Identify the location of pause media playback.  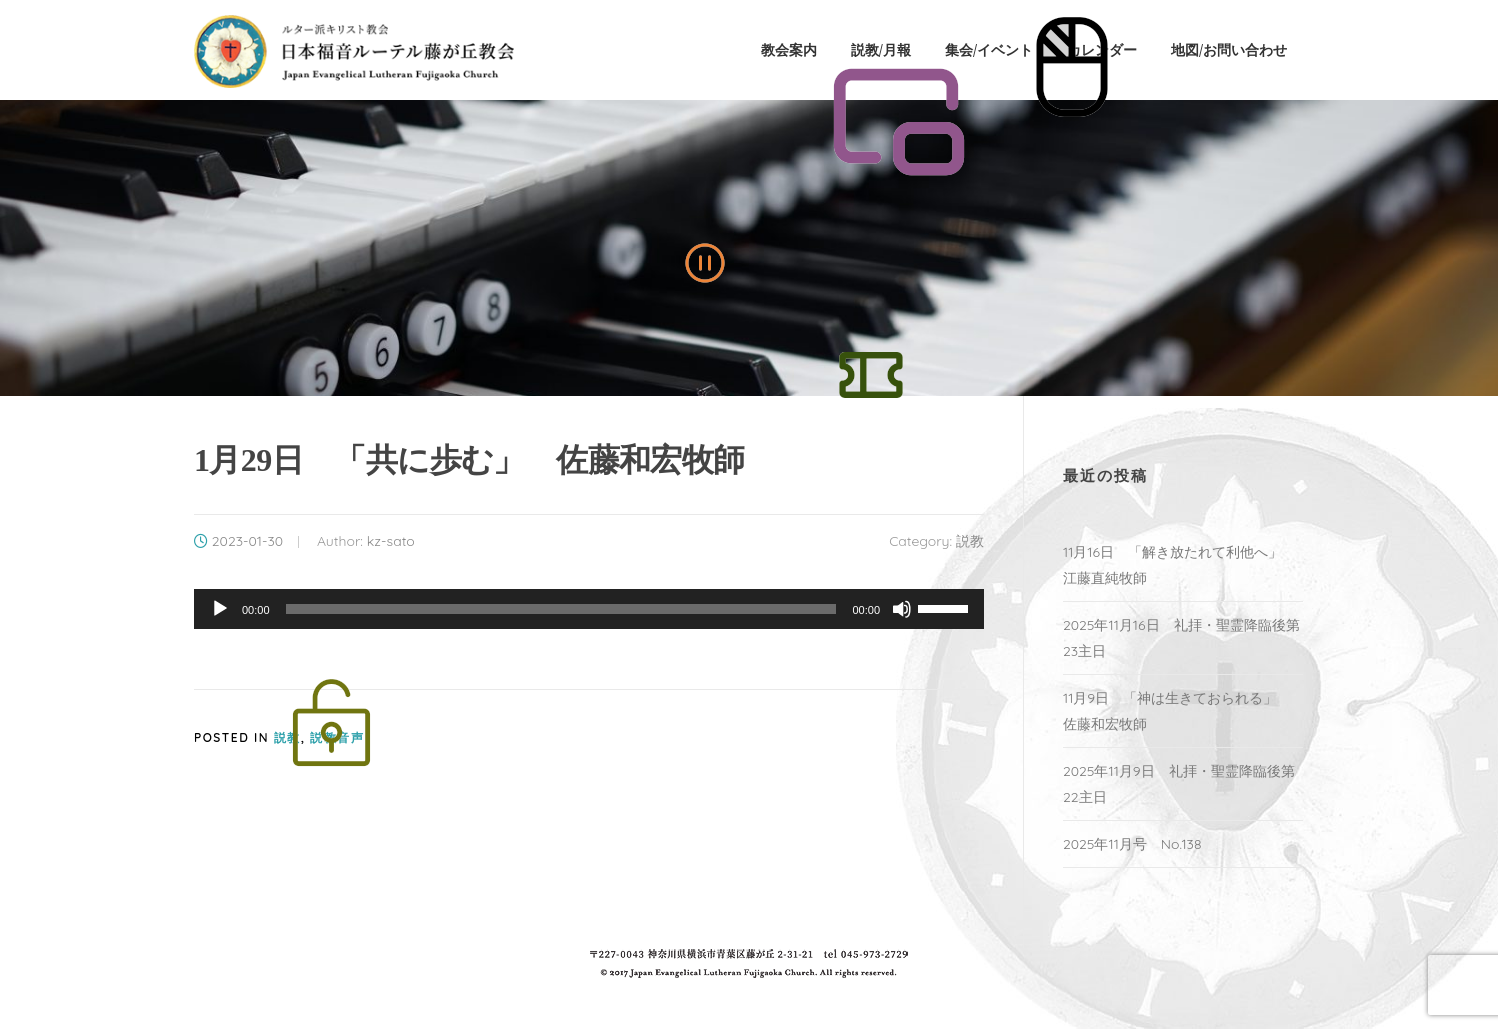
(705, 263).